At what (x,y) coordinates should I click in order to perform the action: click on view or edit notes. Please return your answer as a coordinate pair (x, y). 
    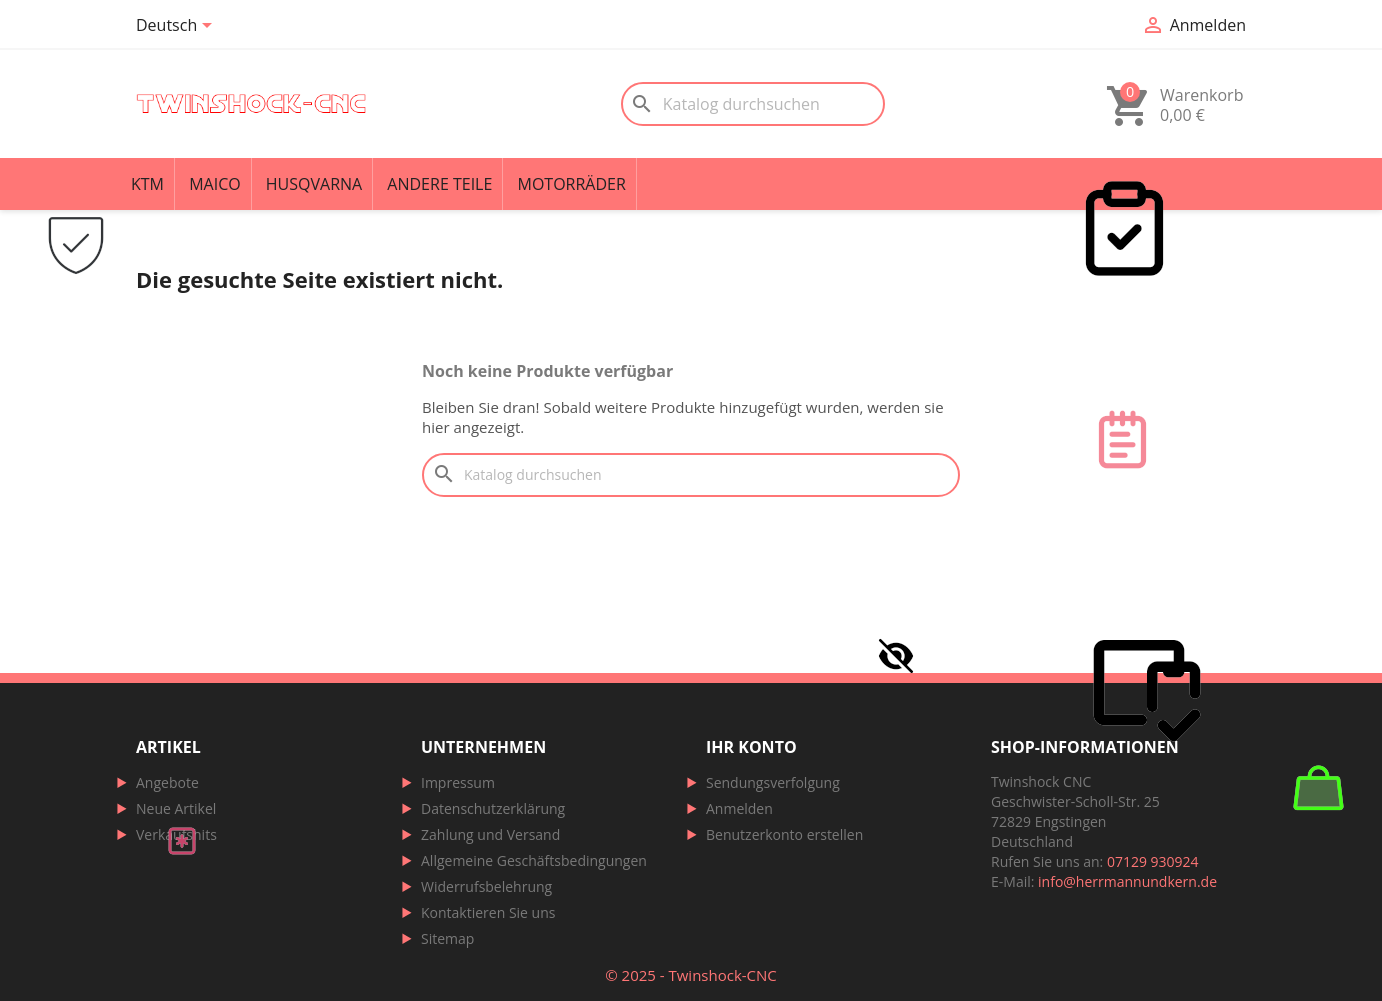
    Looking at the image, I should click on (1122, 439).